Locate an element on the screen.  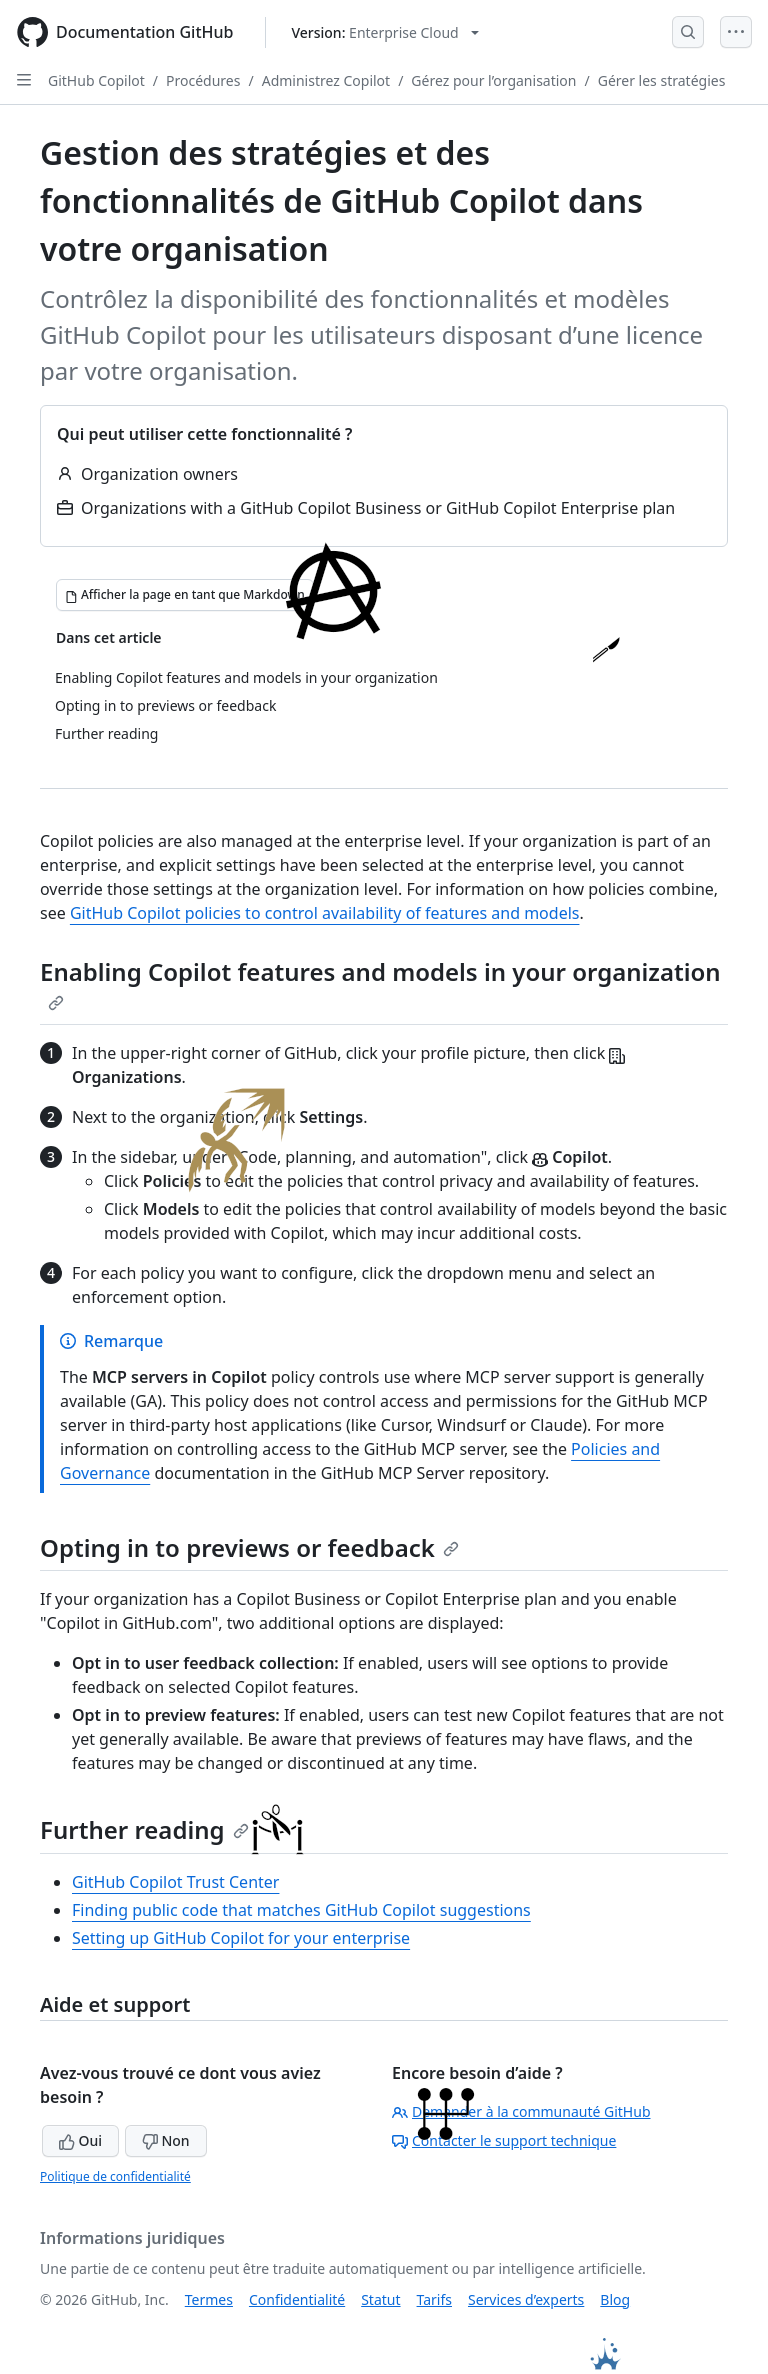
indicates anarchist or anti-establishment faction in game is located at coordinates (333, 591).